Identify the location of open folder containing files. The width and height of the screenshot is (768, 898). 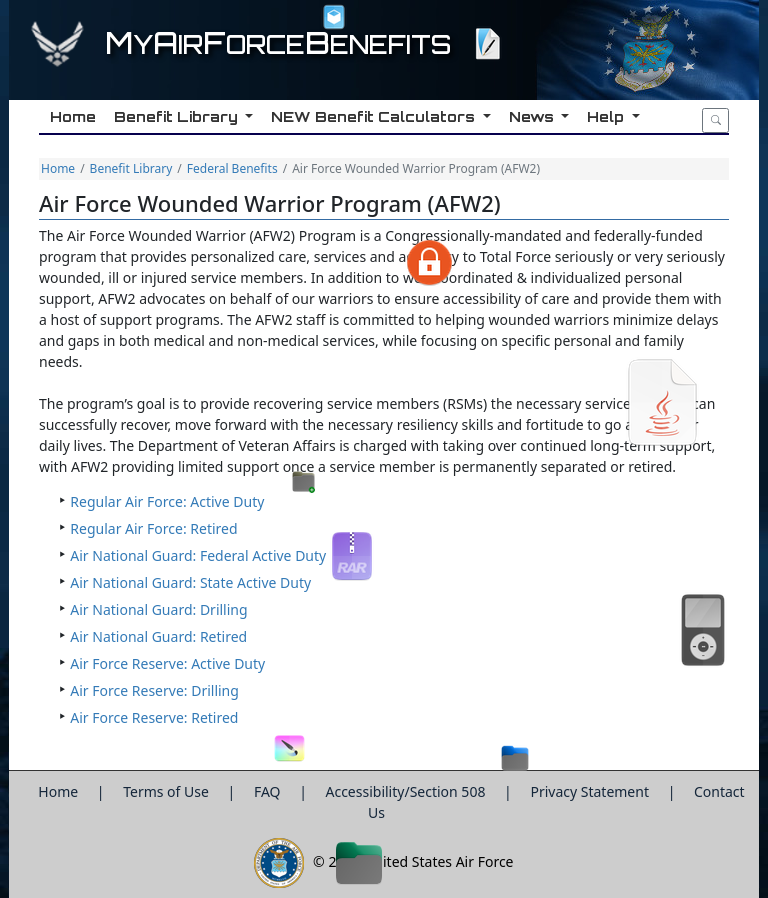
(515, 758).